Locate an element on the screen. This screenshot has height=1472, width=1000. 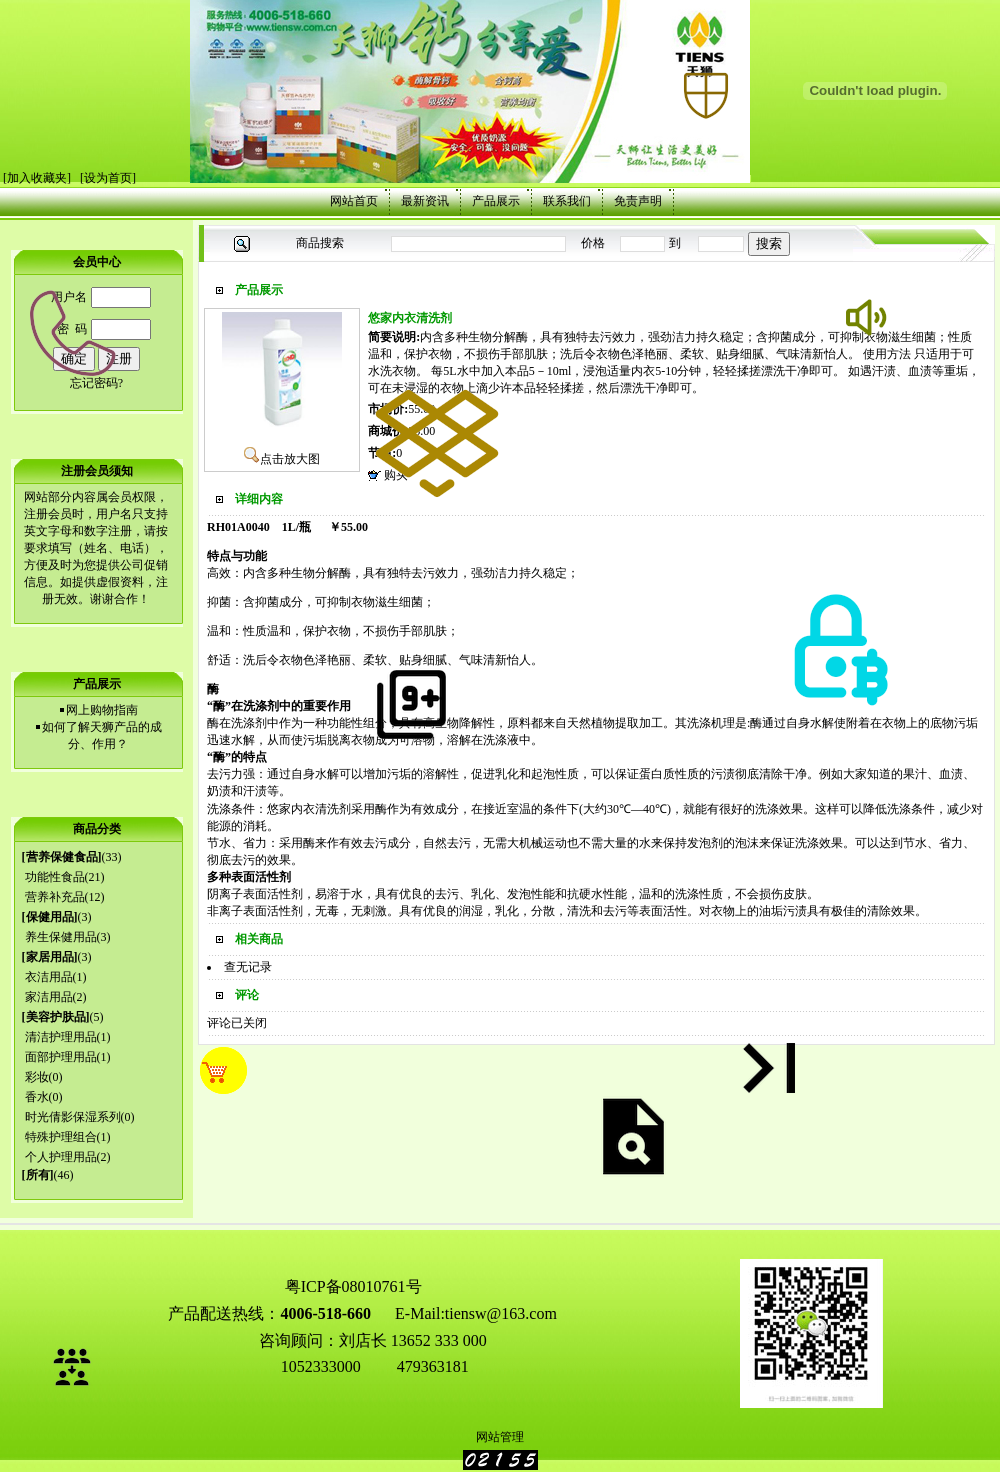
volume is set to high is located at coordinates (865, 317).